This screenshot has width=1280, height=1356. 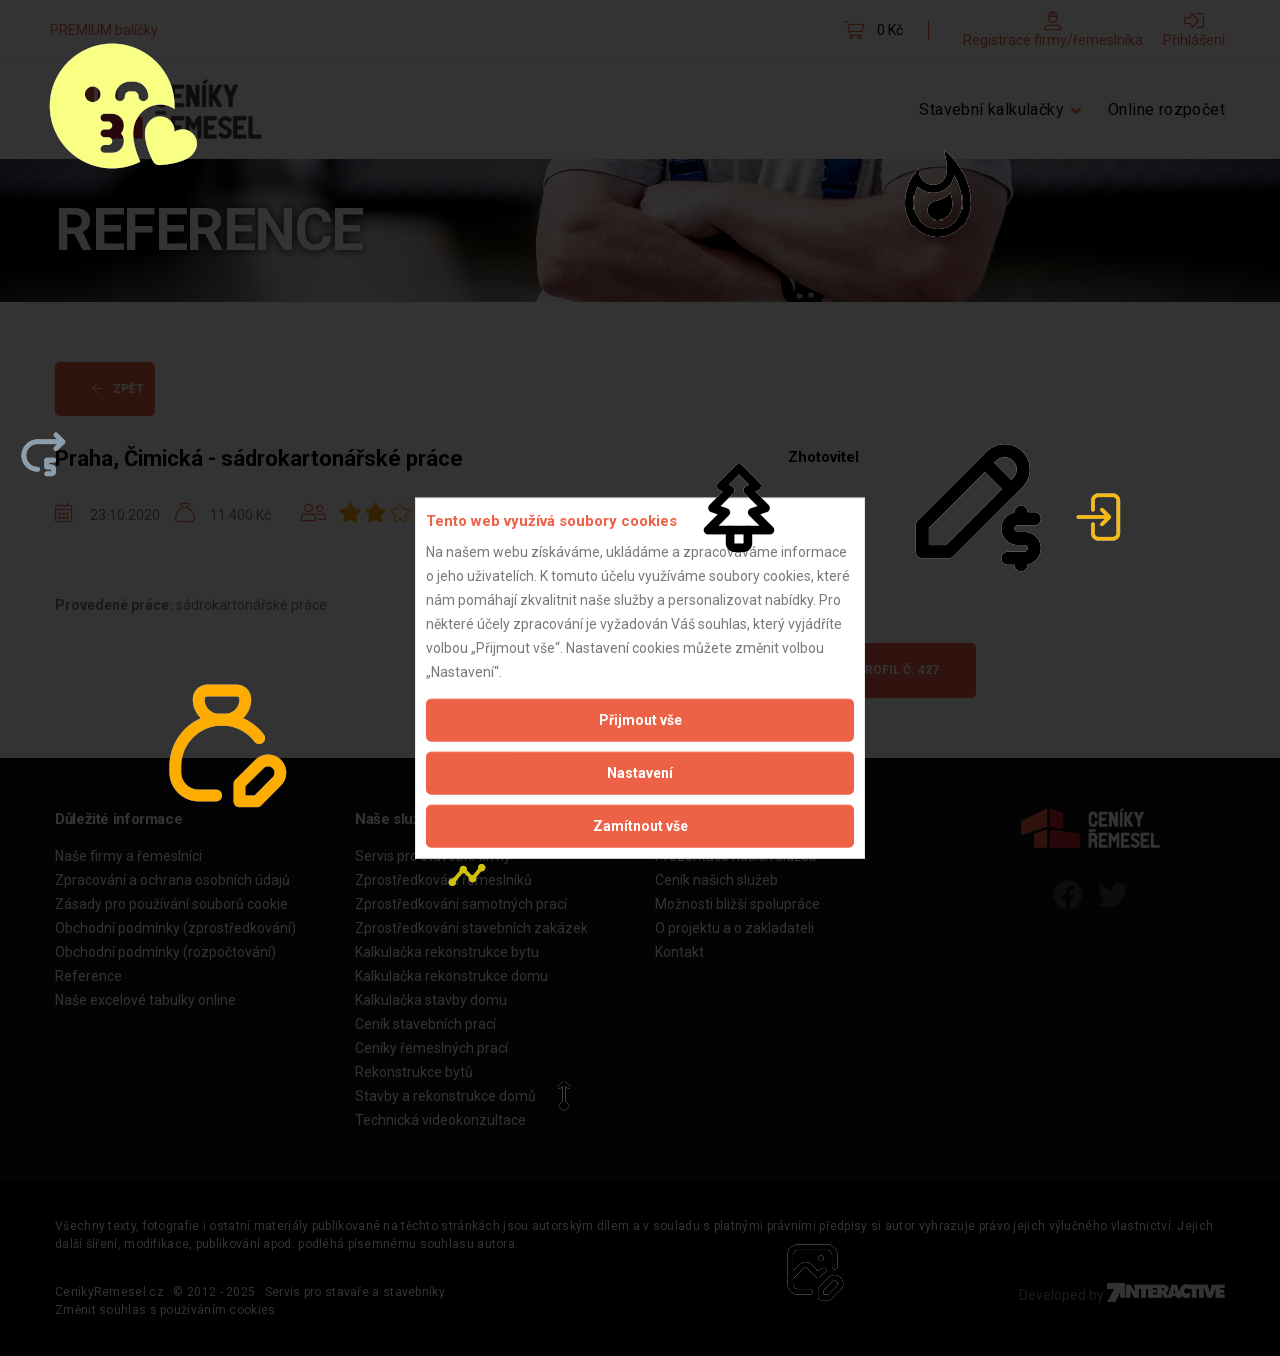 What do you see at coordinates (44, 455) in the screenshot?
I see `skip forward 5 seconds` at bounding box center [44, 455].